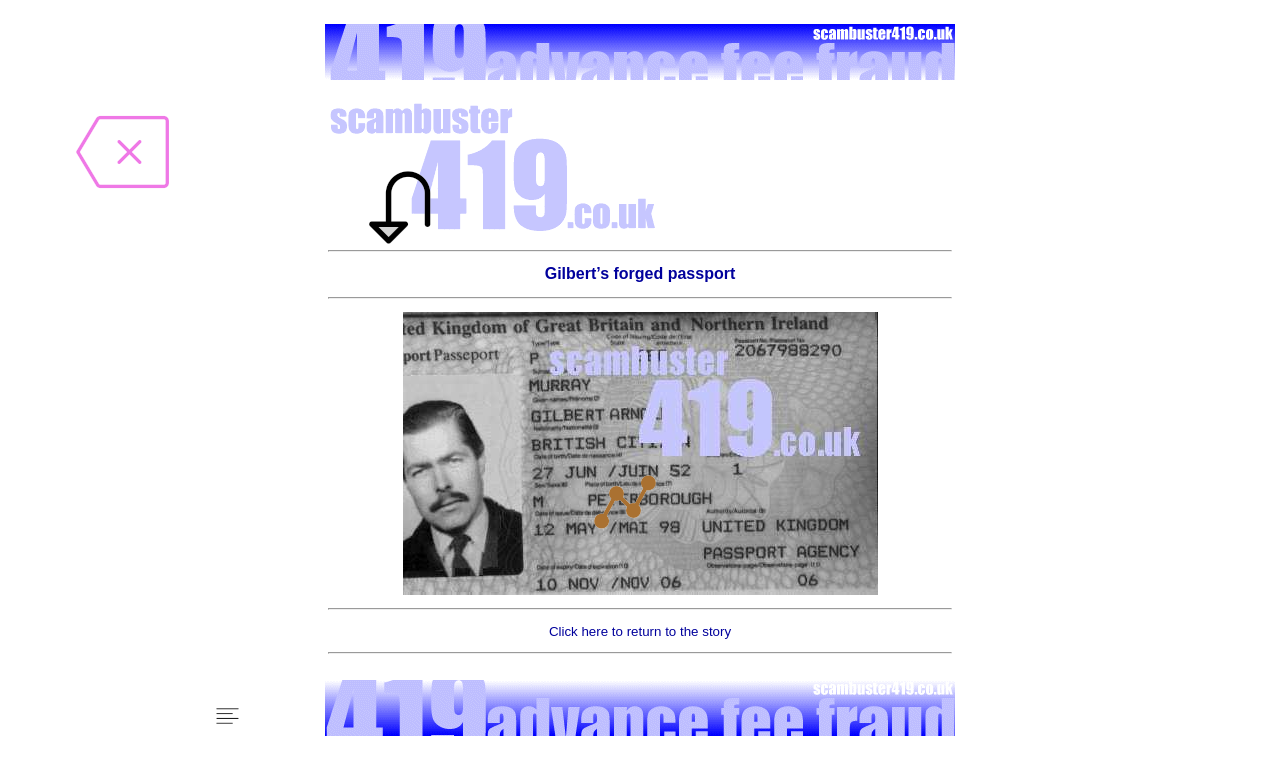  I want to click on delete the previous character, so click(126, 152).